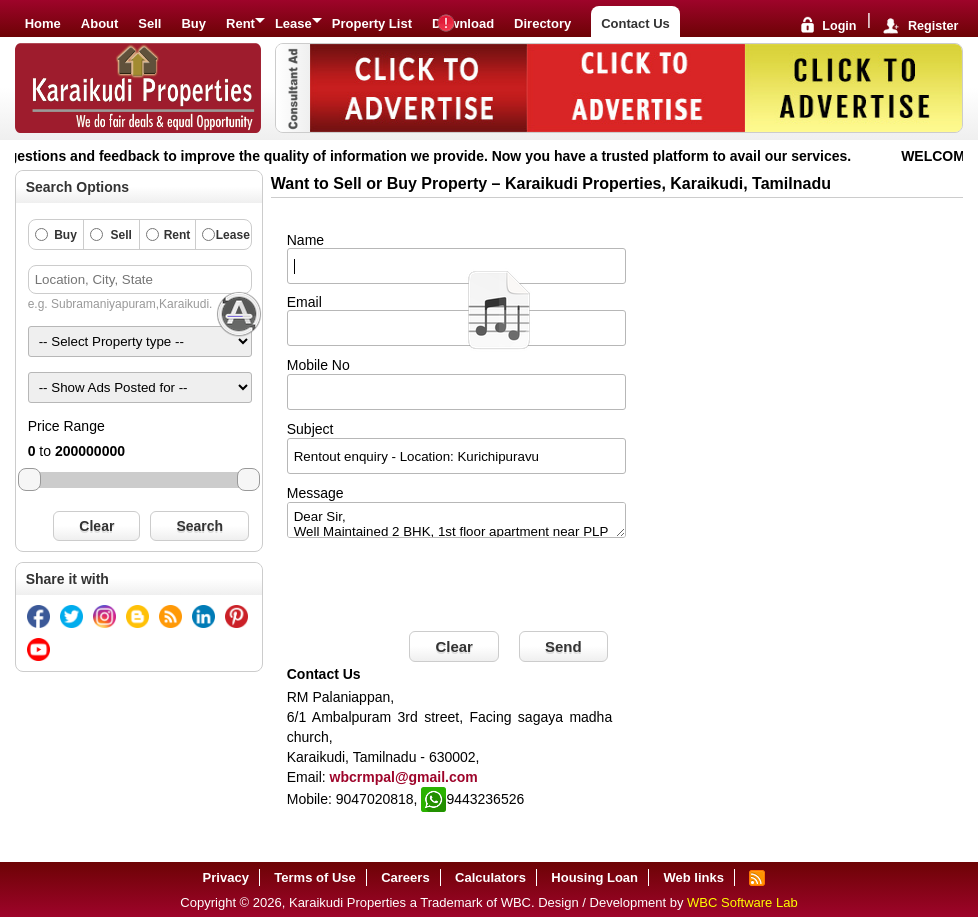 The height and width of the screenshot is (917, 978). What do you see at coordinates (446, 23) in the screenshot?
I see `report a system crash or error` at bounding box center [446, 23].